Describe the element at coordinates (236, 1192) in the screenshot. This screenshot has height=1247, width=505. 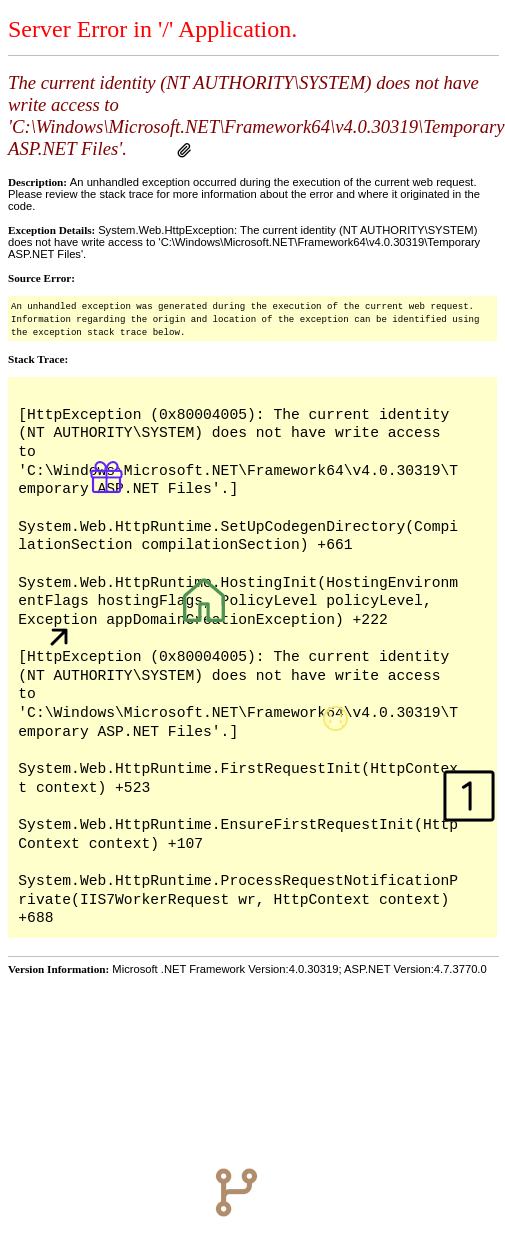
I see `view repository branches` at that location.